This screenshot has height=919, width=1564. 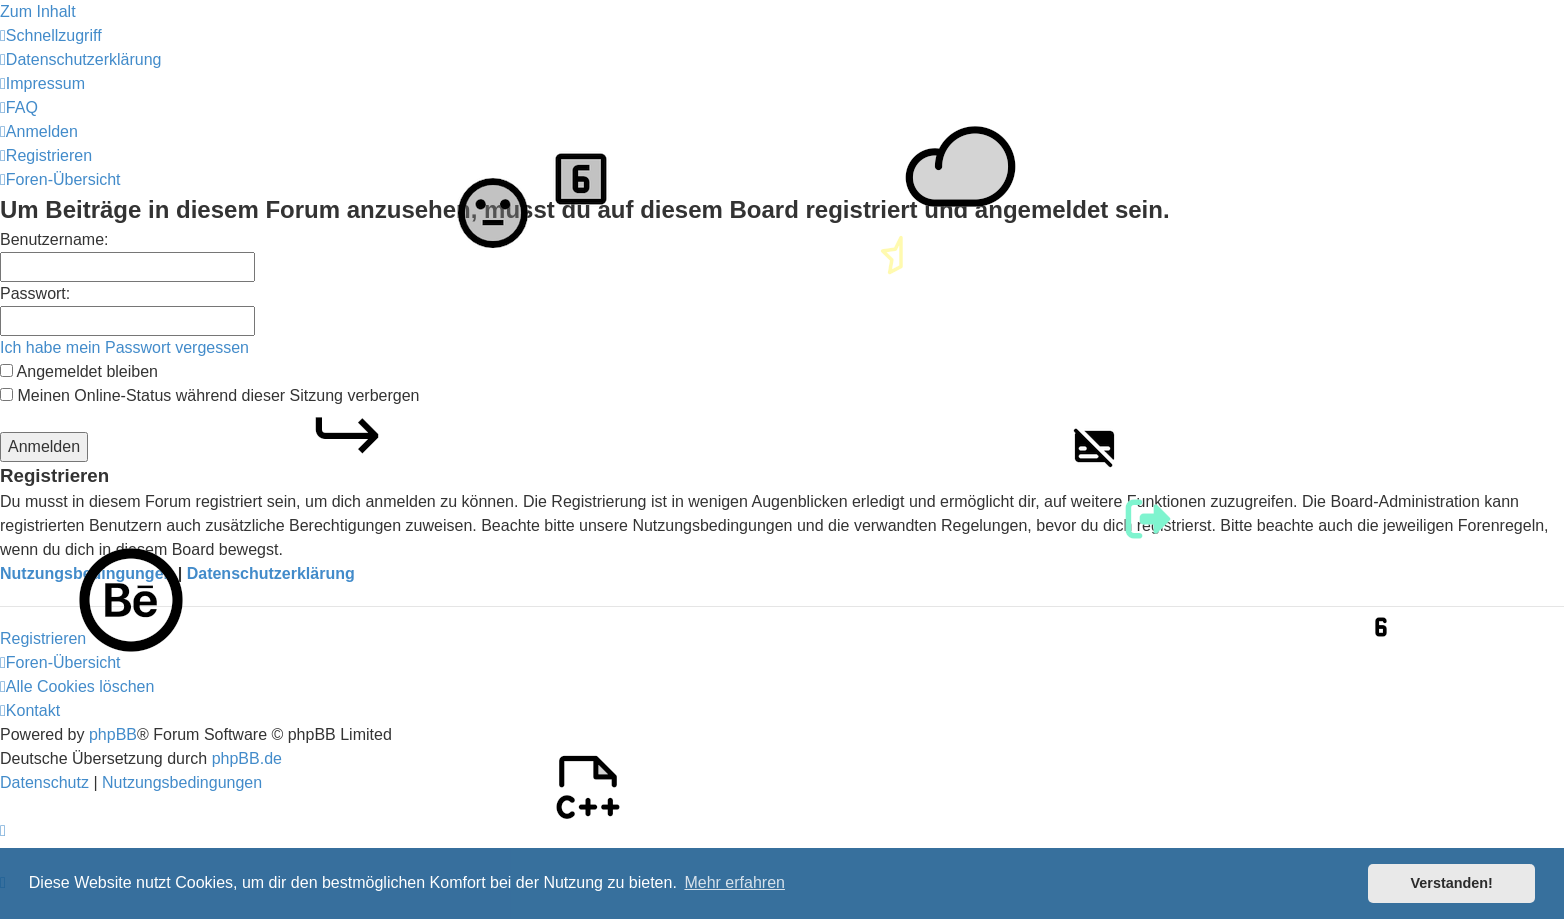 I want to click on a C++ source code file, so click(x=588, y=790).